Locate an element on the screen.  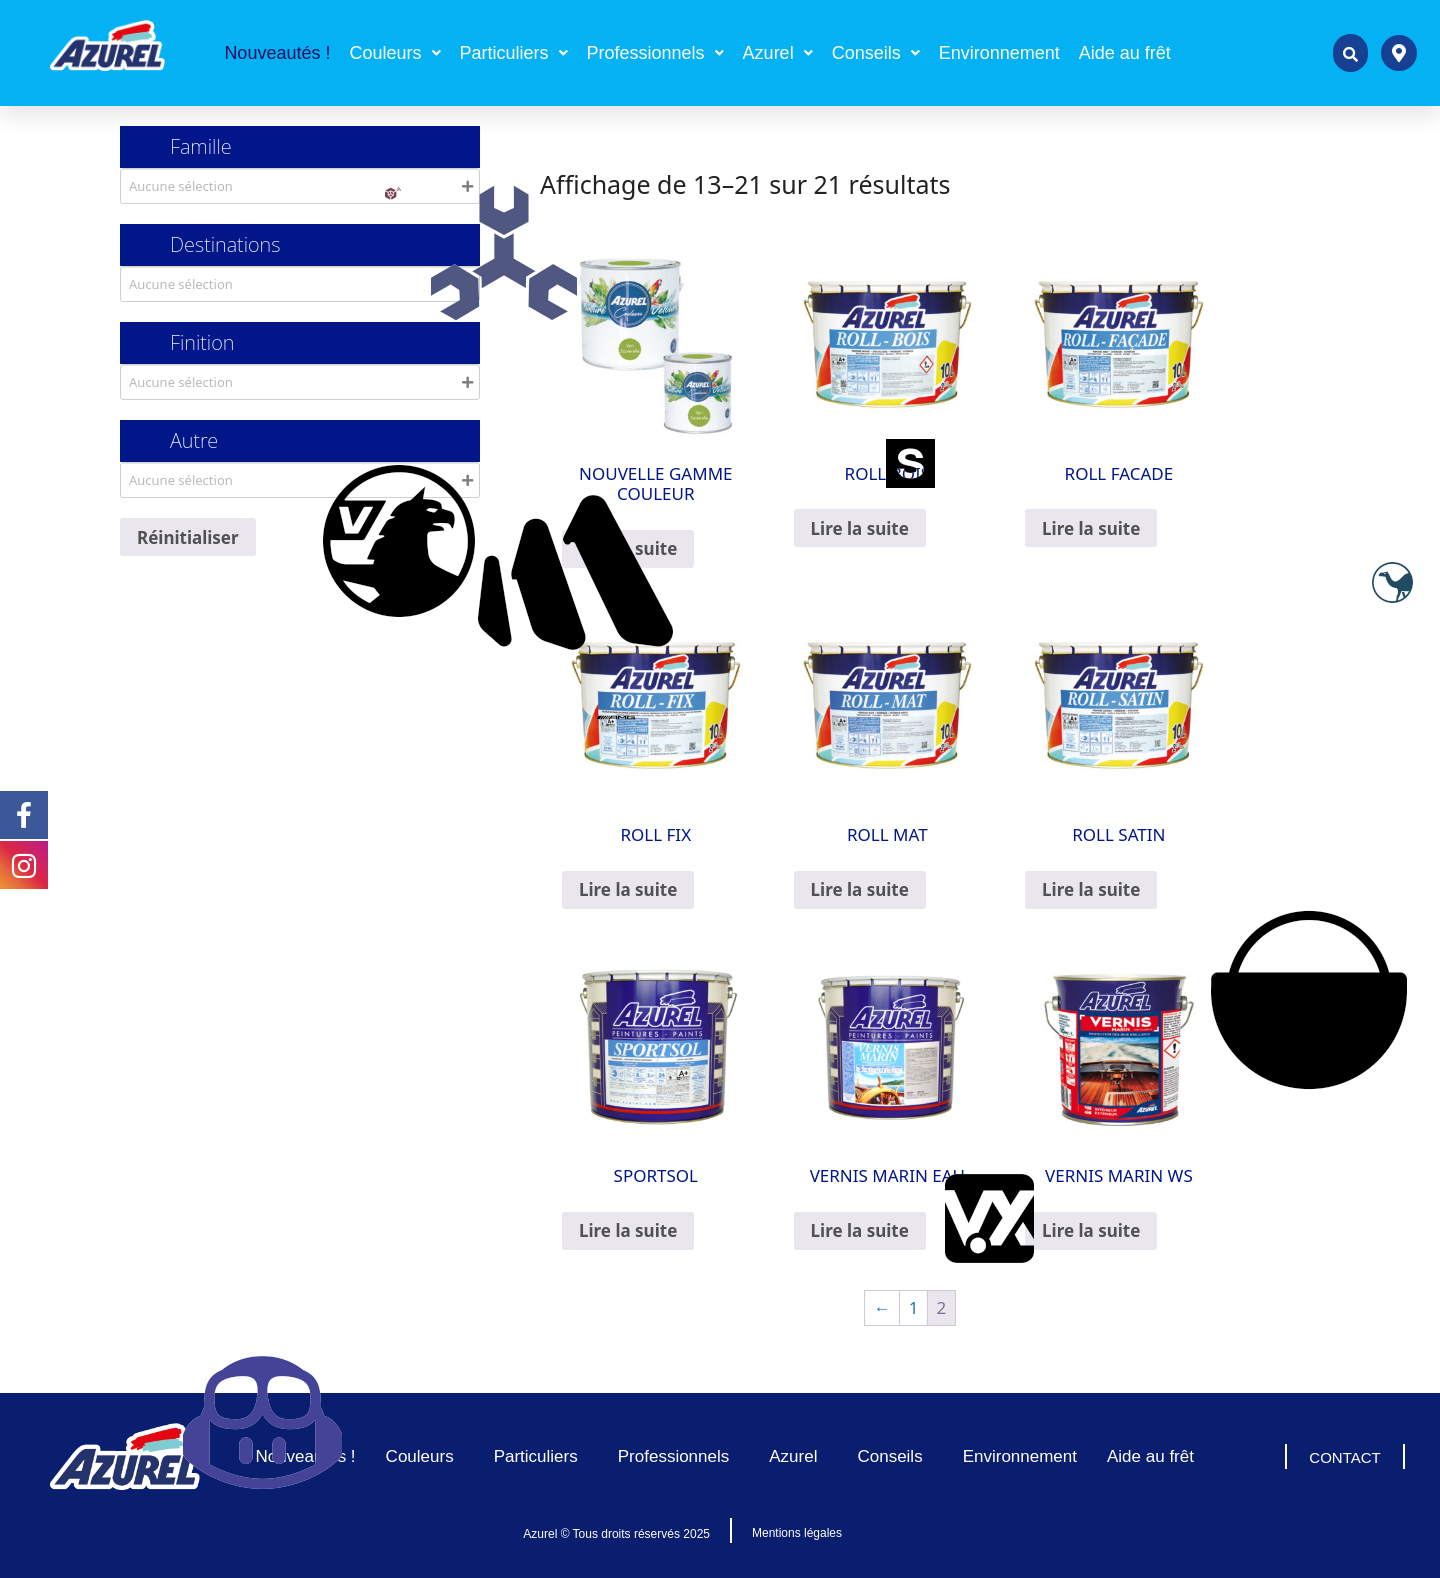
GitHub Copilot AI coding assistant is located at coordinates (262, 1422).